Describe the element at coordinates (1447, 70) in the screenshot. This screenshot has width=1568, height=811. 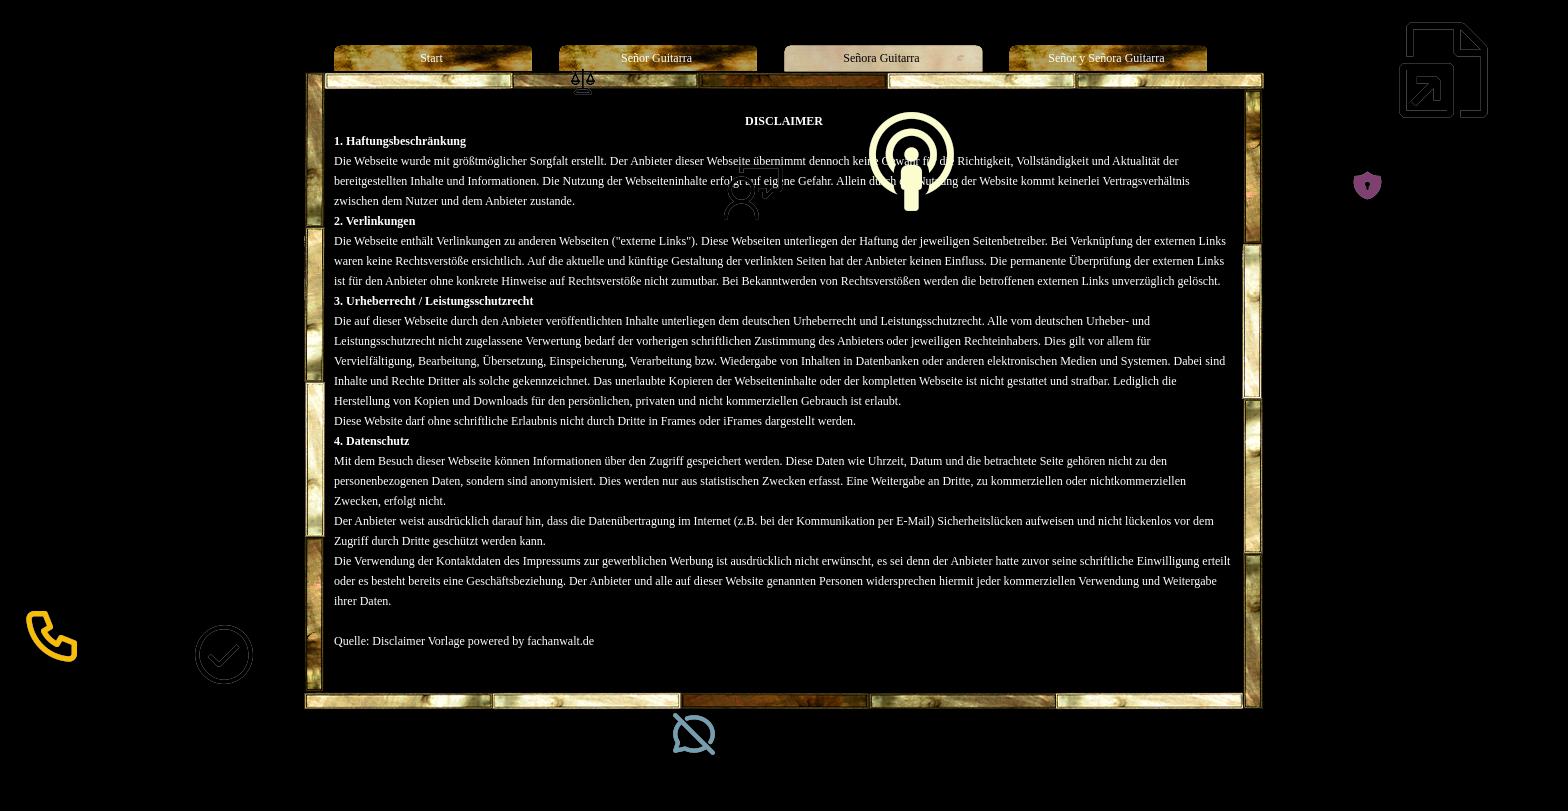
I see `create a symbolic link to this file` at that location.